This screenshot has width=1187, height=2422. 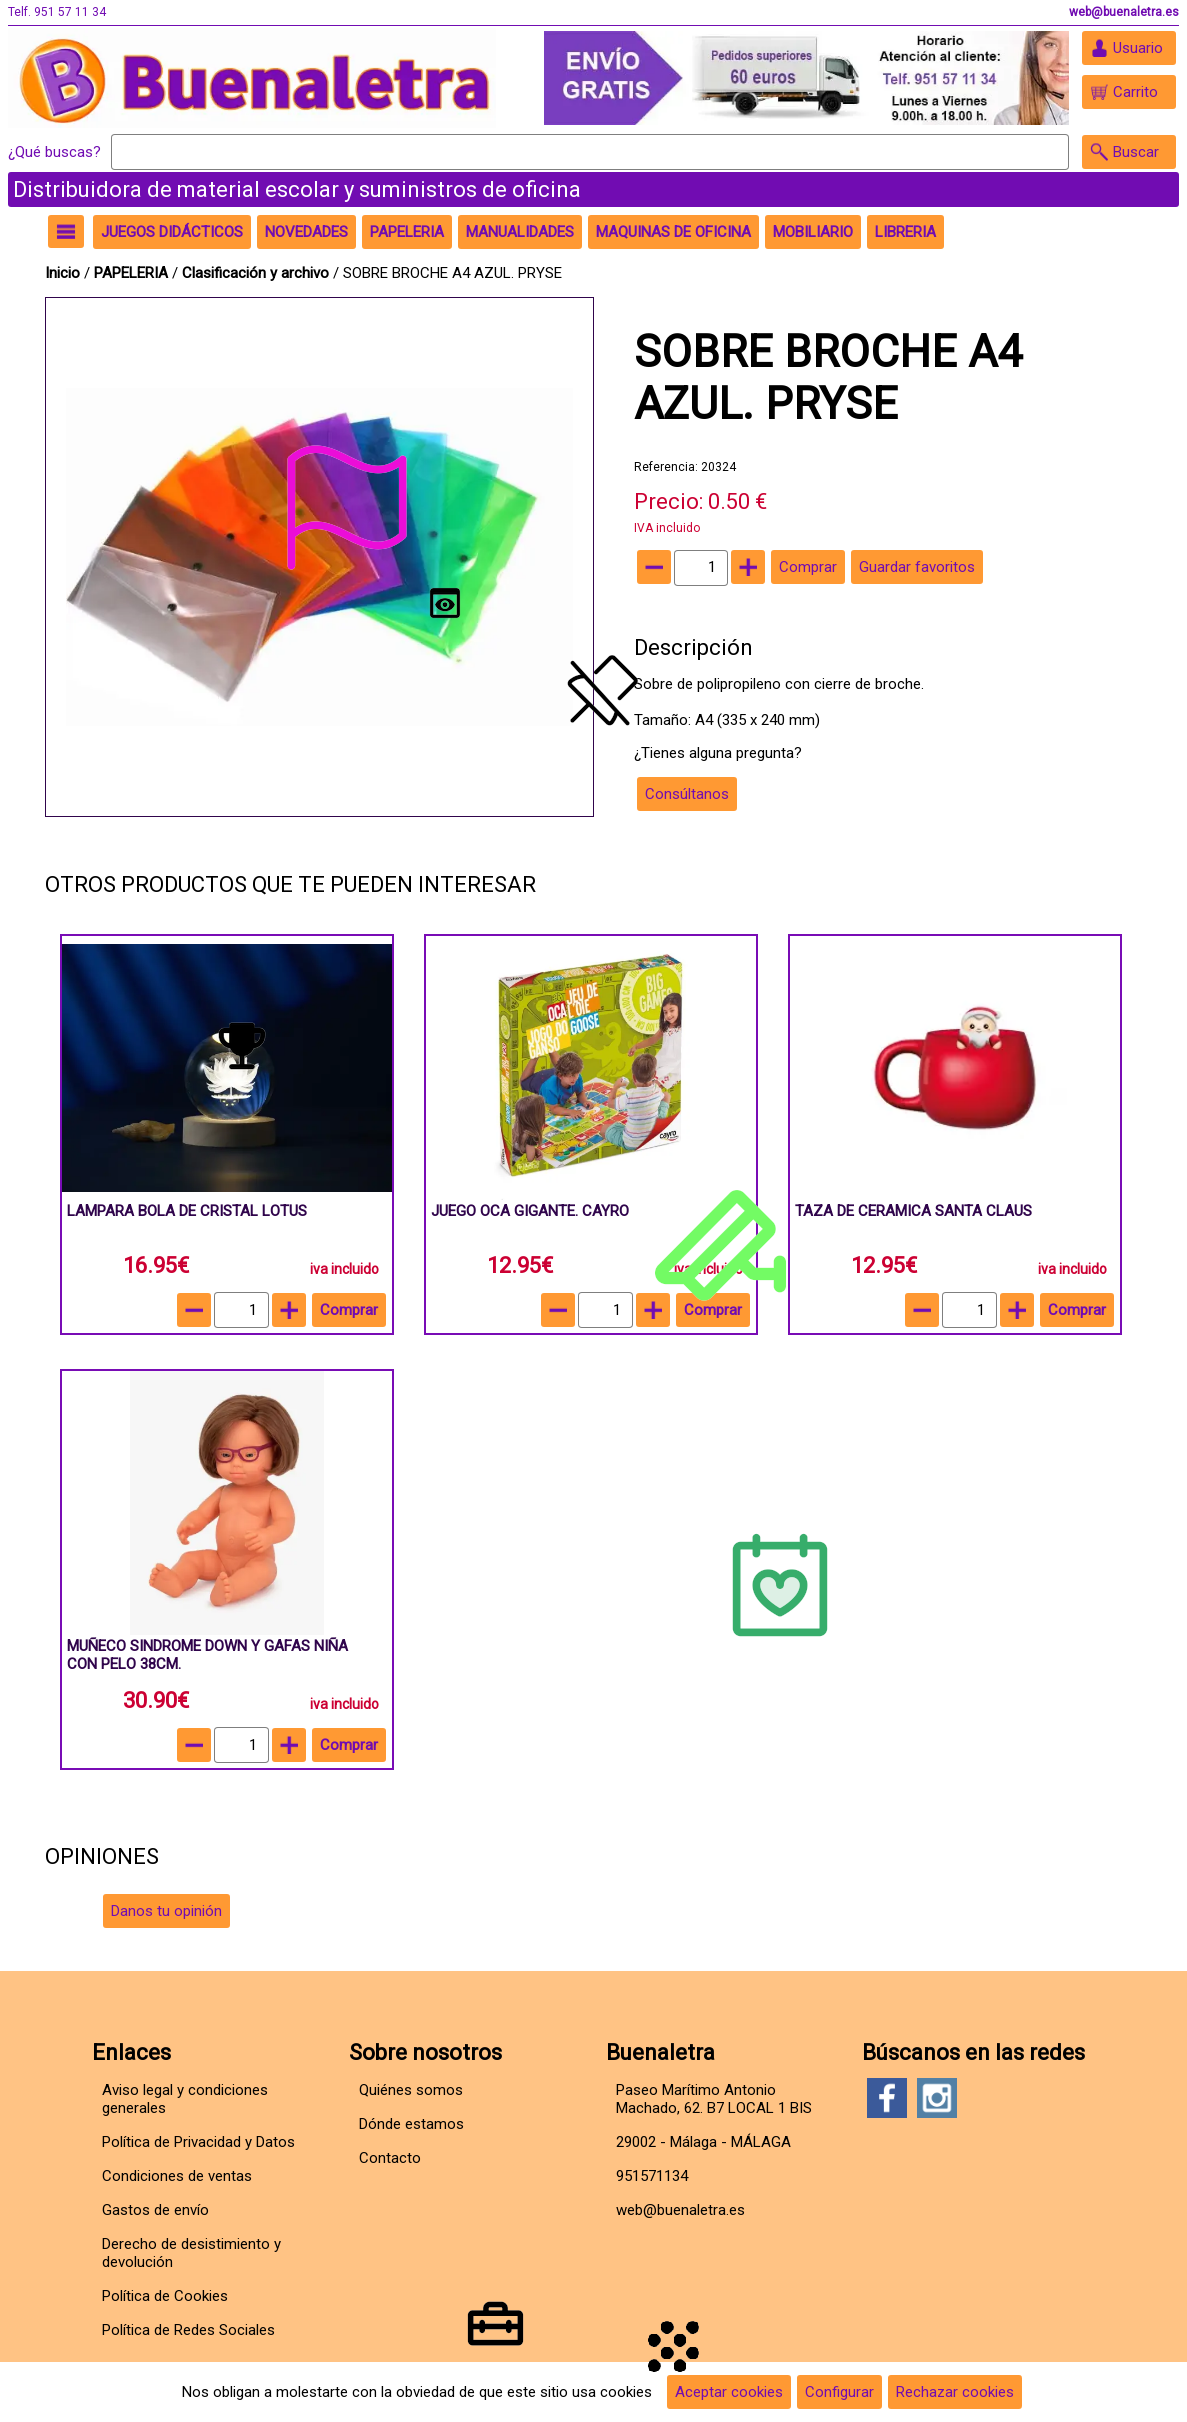 What do you see at coordinates (720, 1253) in the screenshot?
I see `access security camera settings` at bounding box center [720, 1253].